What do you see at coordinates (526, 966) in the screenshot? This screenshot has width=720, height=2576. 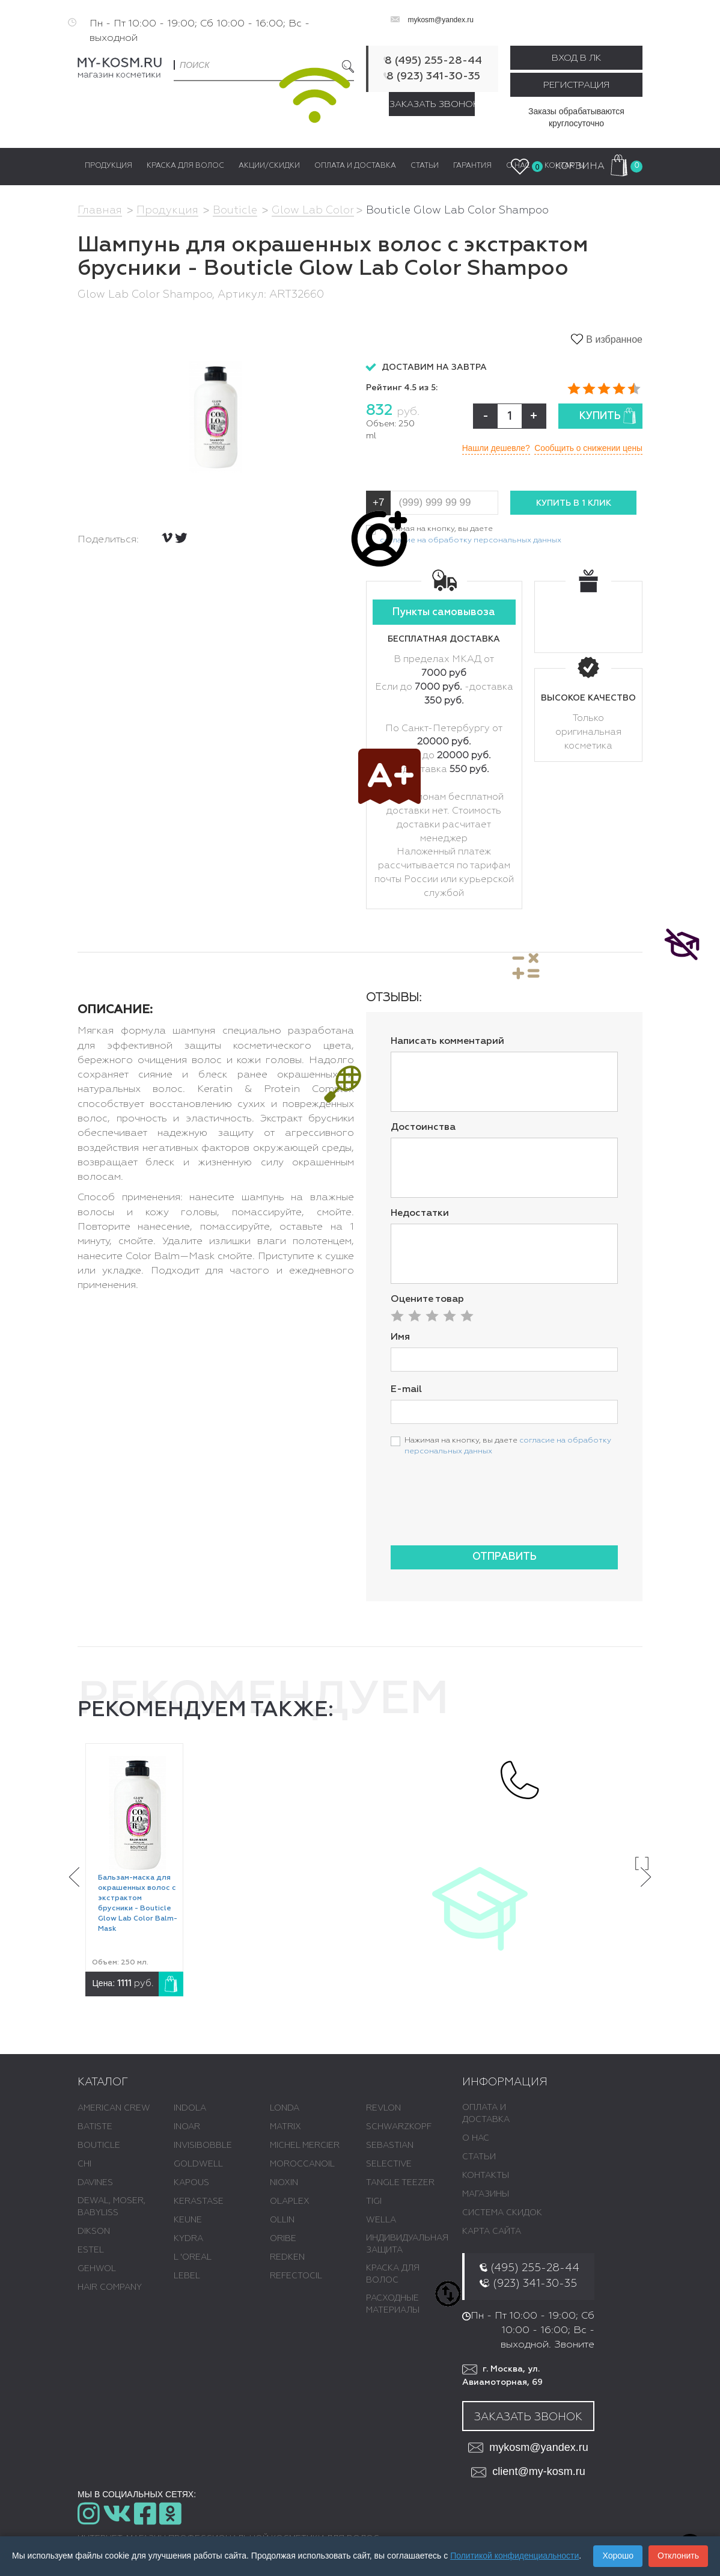 I see `open calculator` at bounding box center [526, 966].